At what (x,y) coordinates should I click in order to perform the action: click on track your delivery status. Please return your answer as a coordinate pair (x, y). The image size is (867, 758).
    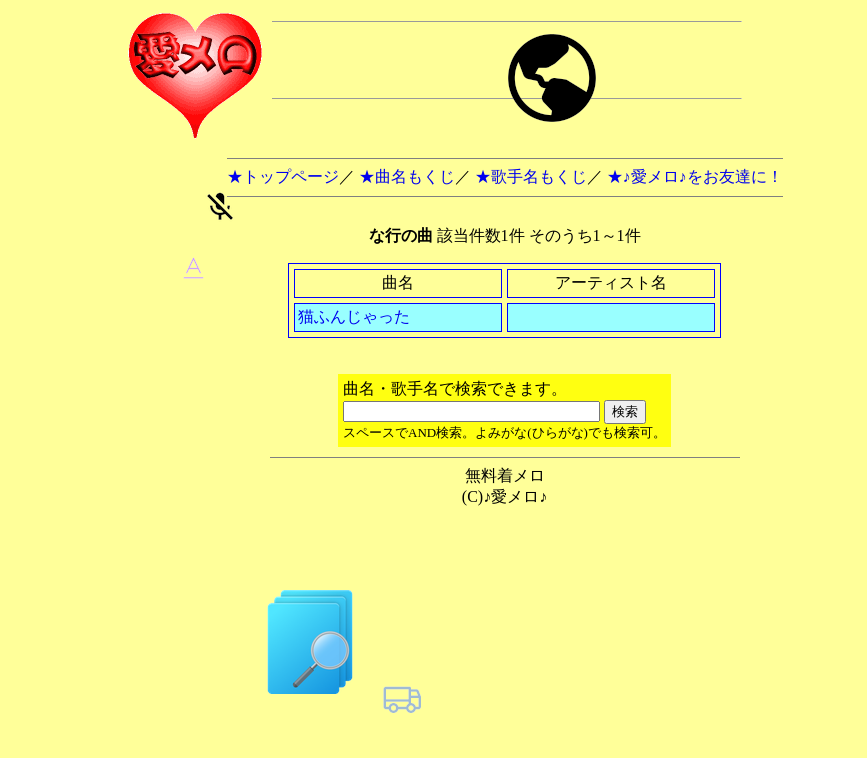
    Looking at the image, I should click on (401, 698).